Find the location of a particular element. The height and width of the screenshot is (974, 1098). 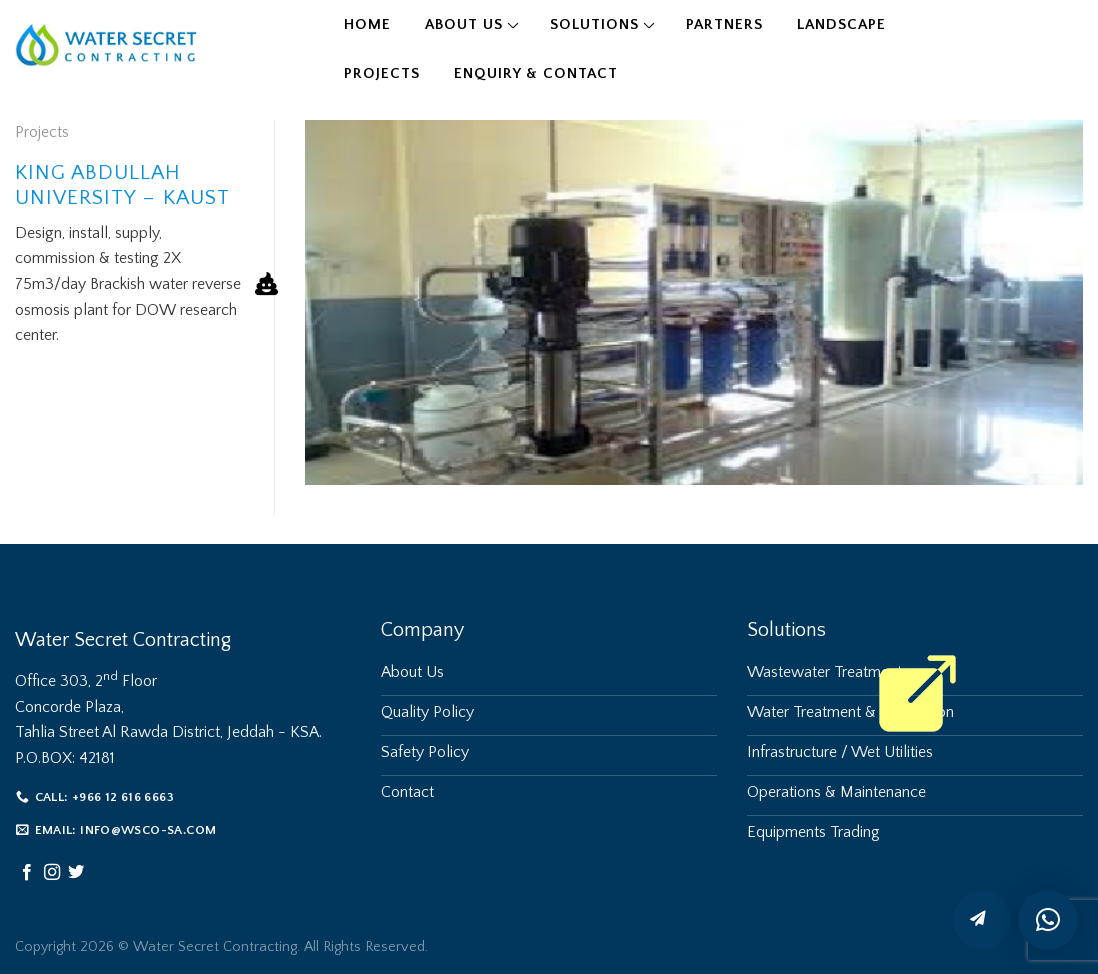

open link in a new window is located at coordinates (917, 693).